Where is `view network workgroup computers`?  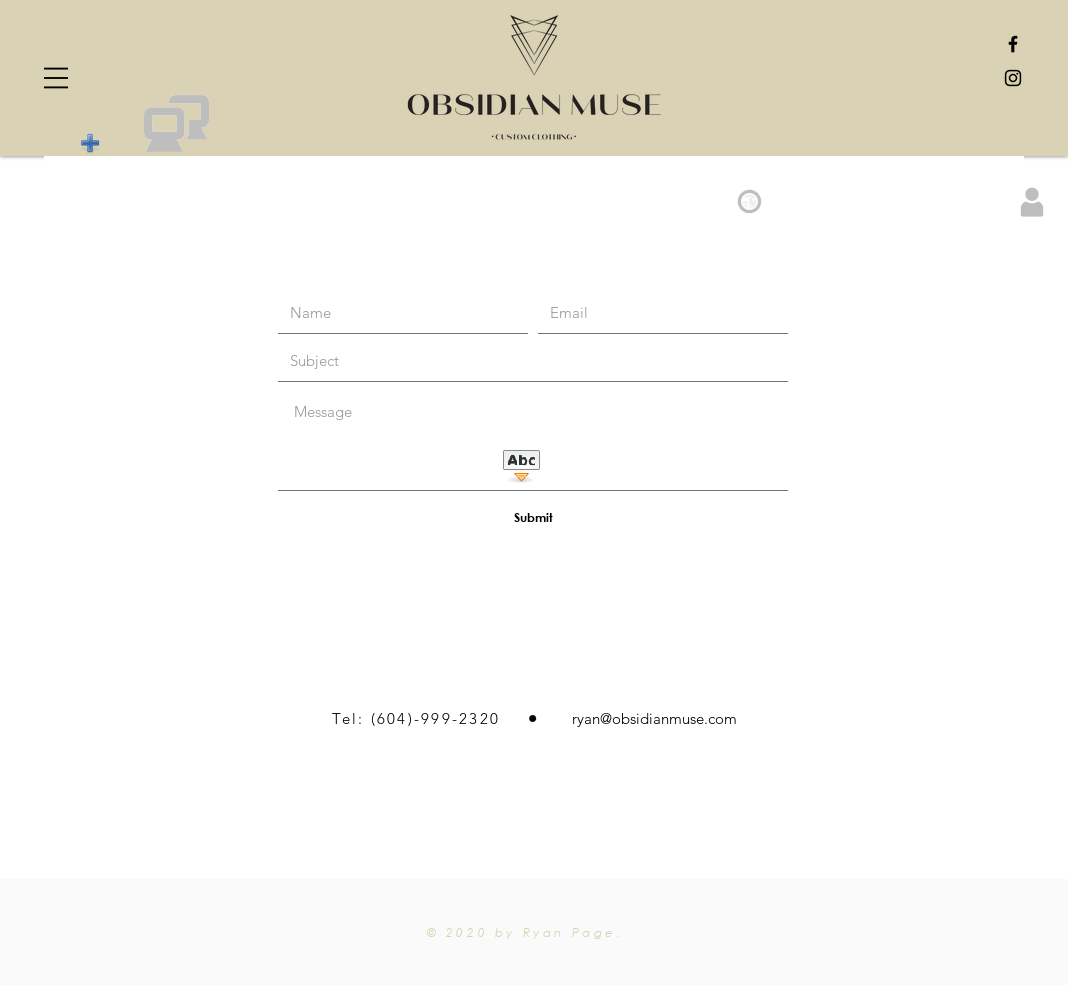
view network workgroup computers is located at coordinates (176, 123).